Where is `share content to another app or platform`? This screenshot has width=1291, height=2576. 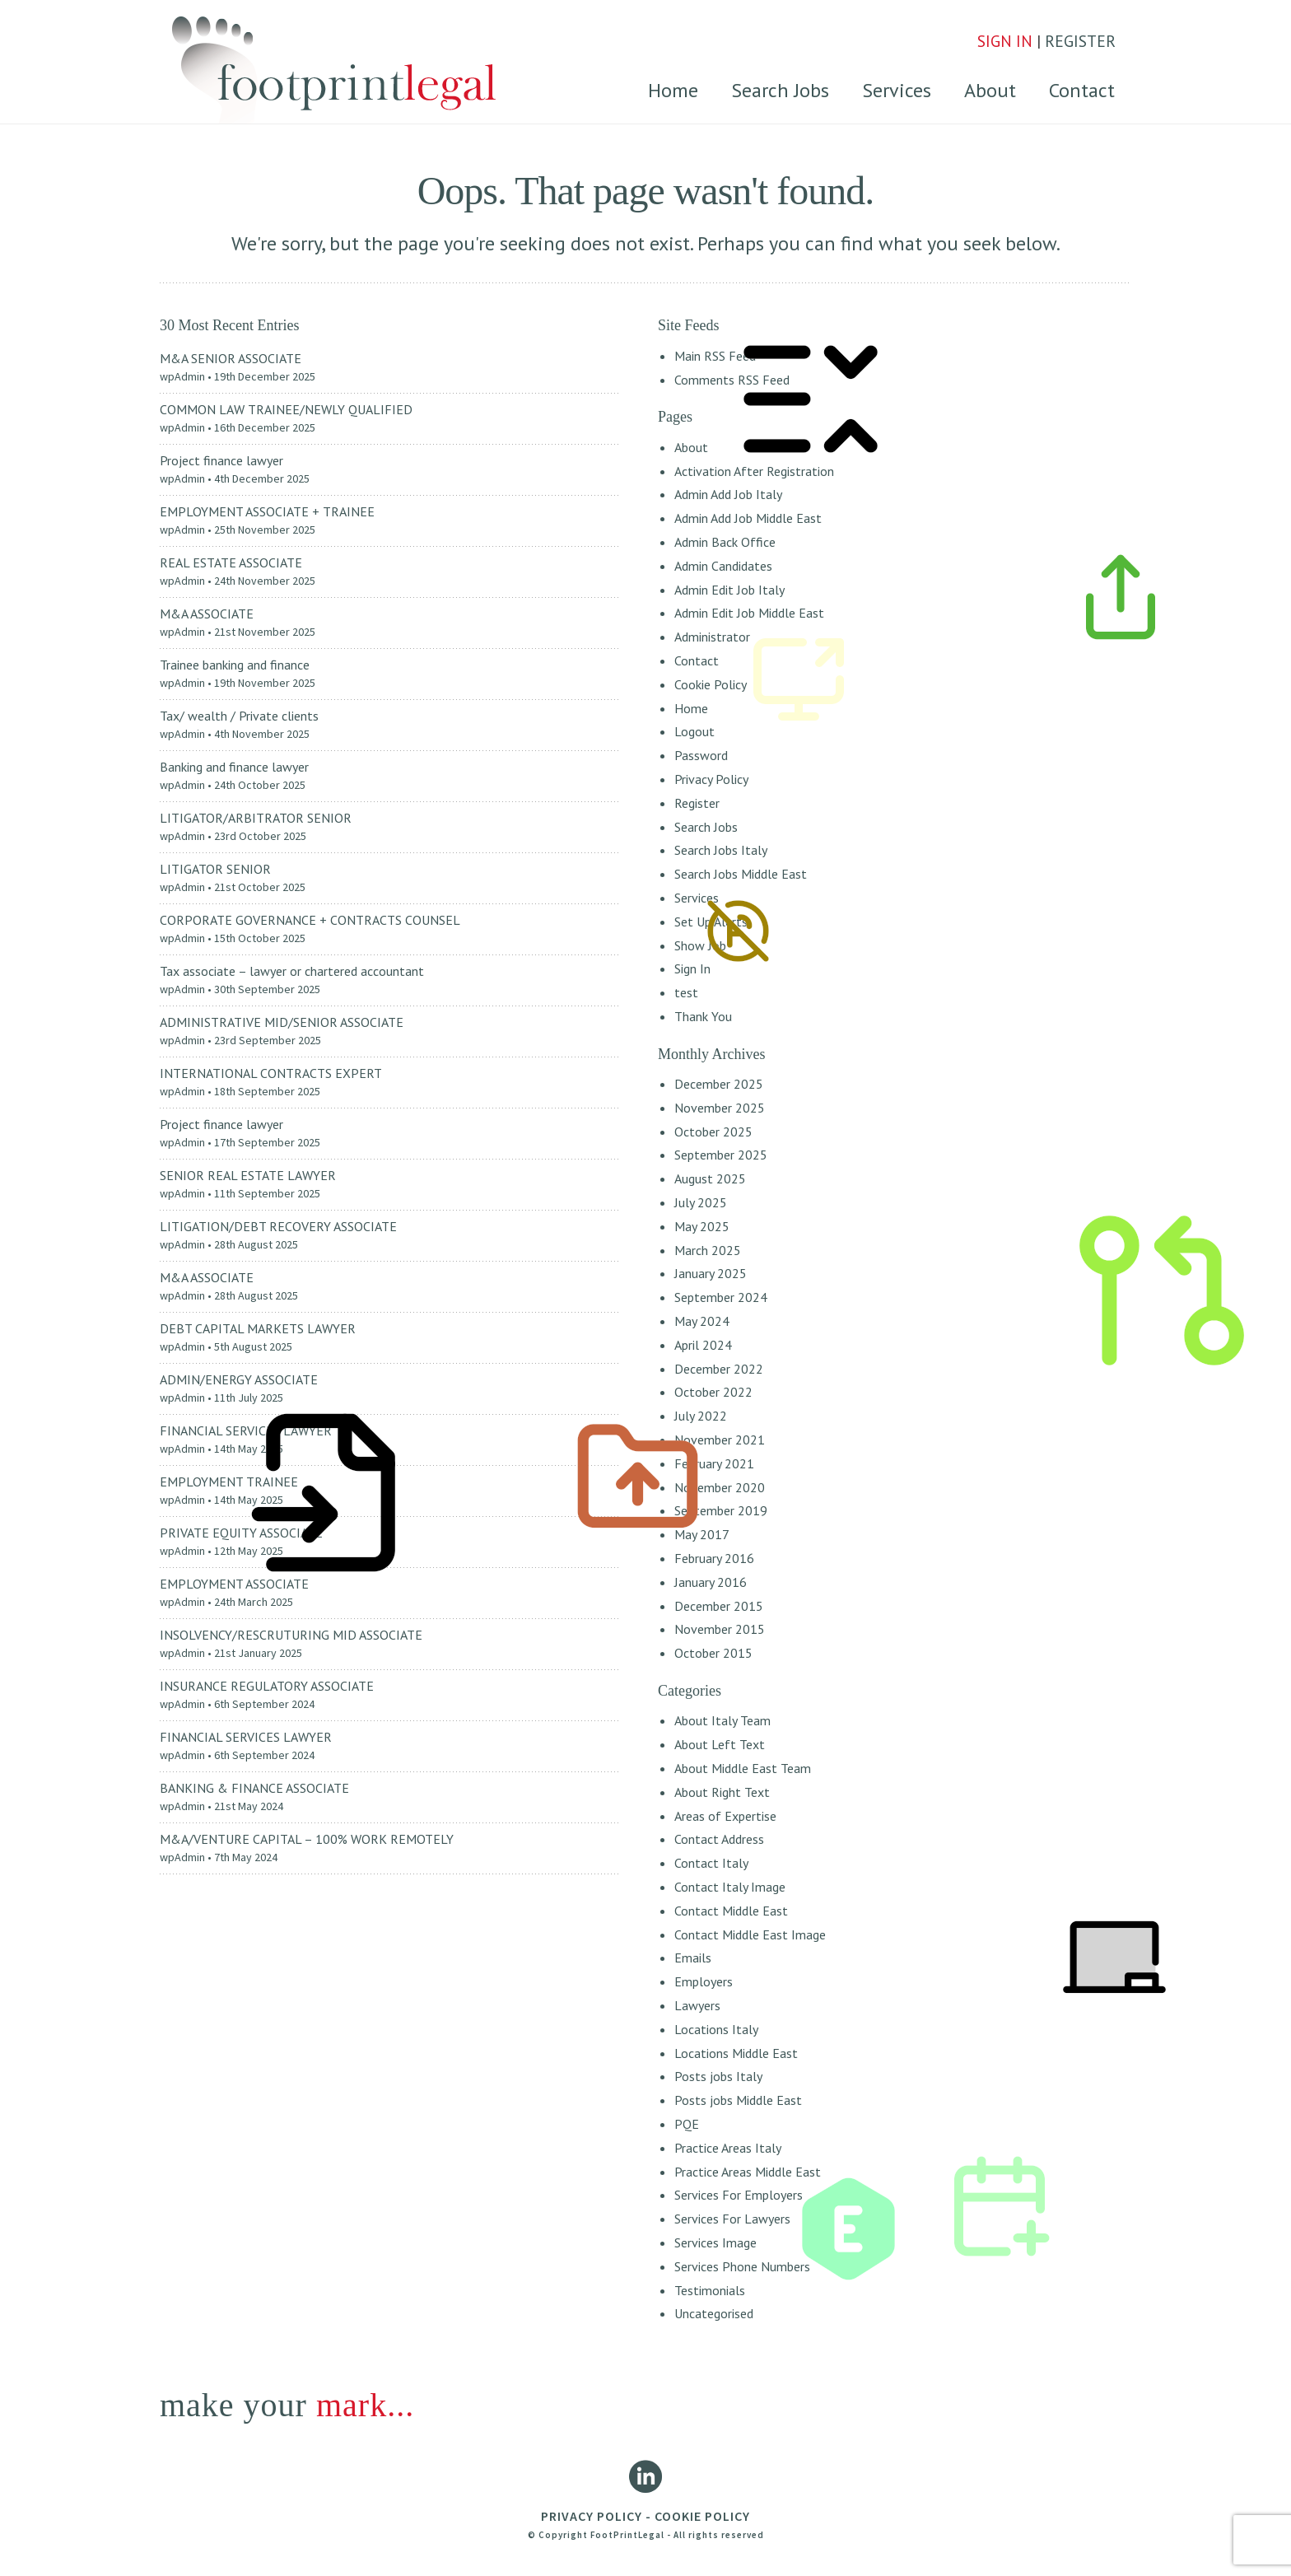 share content to another app or platform is located at coordinates (1121, 597).